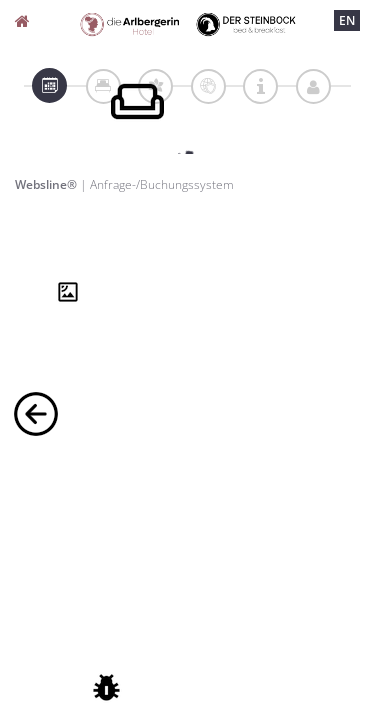 Image resolution: width=375 pixels, height=720 pixels. What do you see at coordinates (68, 292) in the screenshot?
I see `switch to satellite map view` at bounding box center [68, 292].